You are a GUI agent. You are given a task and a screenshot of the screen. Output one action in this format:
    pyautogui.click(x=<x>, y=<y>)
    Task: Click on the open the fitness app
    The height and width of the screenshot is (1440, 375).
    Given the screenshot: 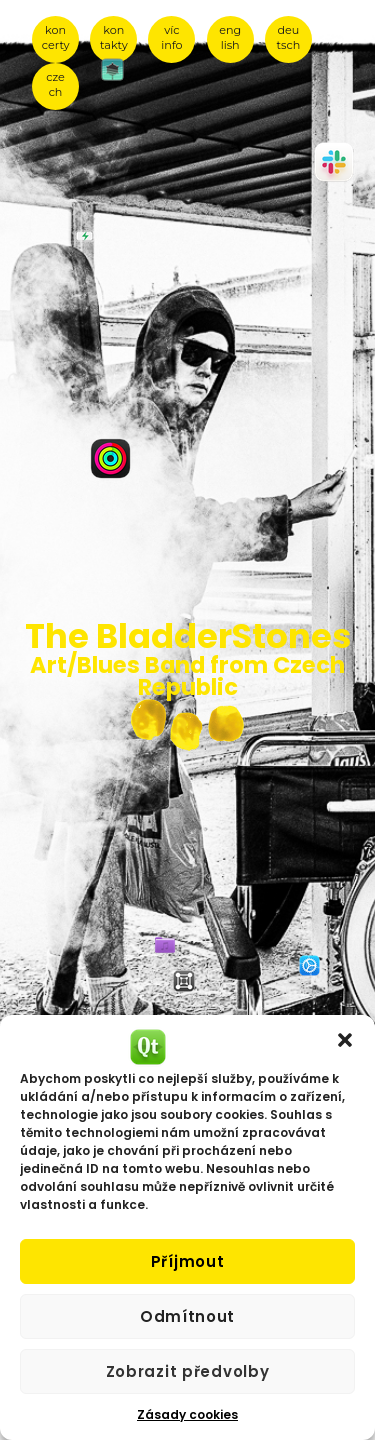 What is the action you would take?
    pyautogui.click(x=110, y=458)
    